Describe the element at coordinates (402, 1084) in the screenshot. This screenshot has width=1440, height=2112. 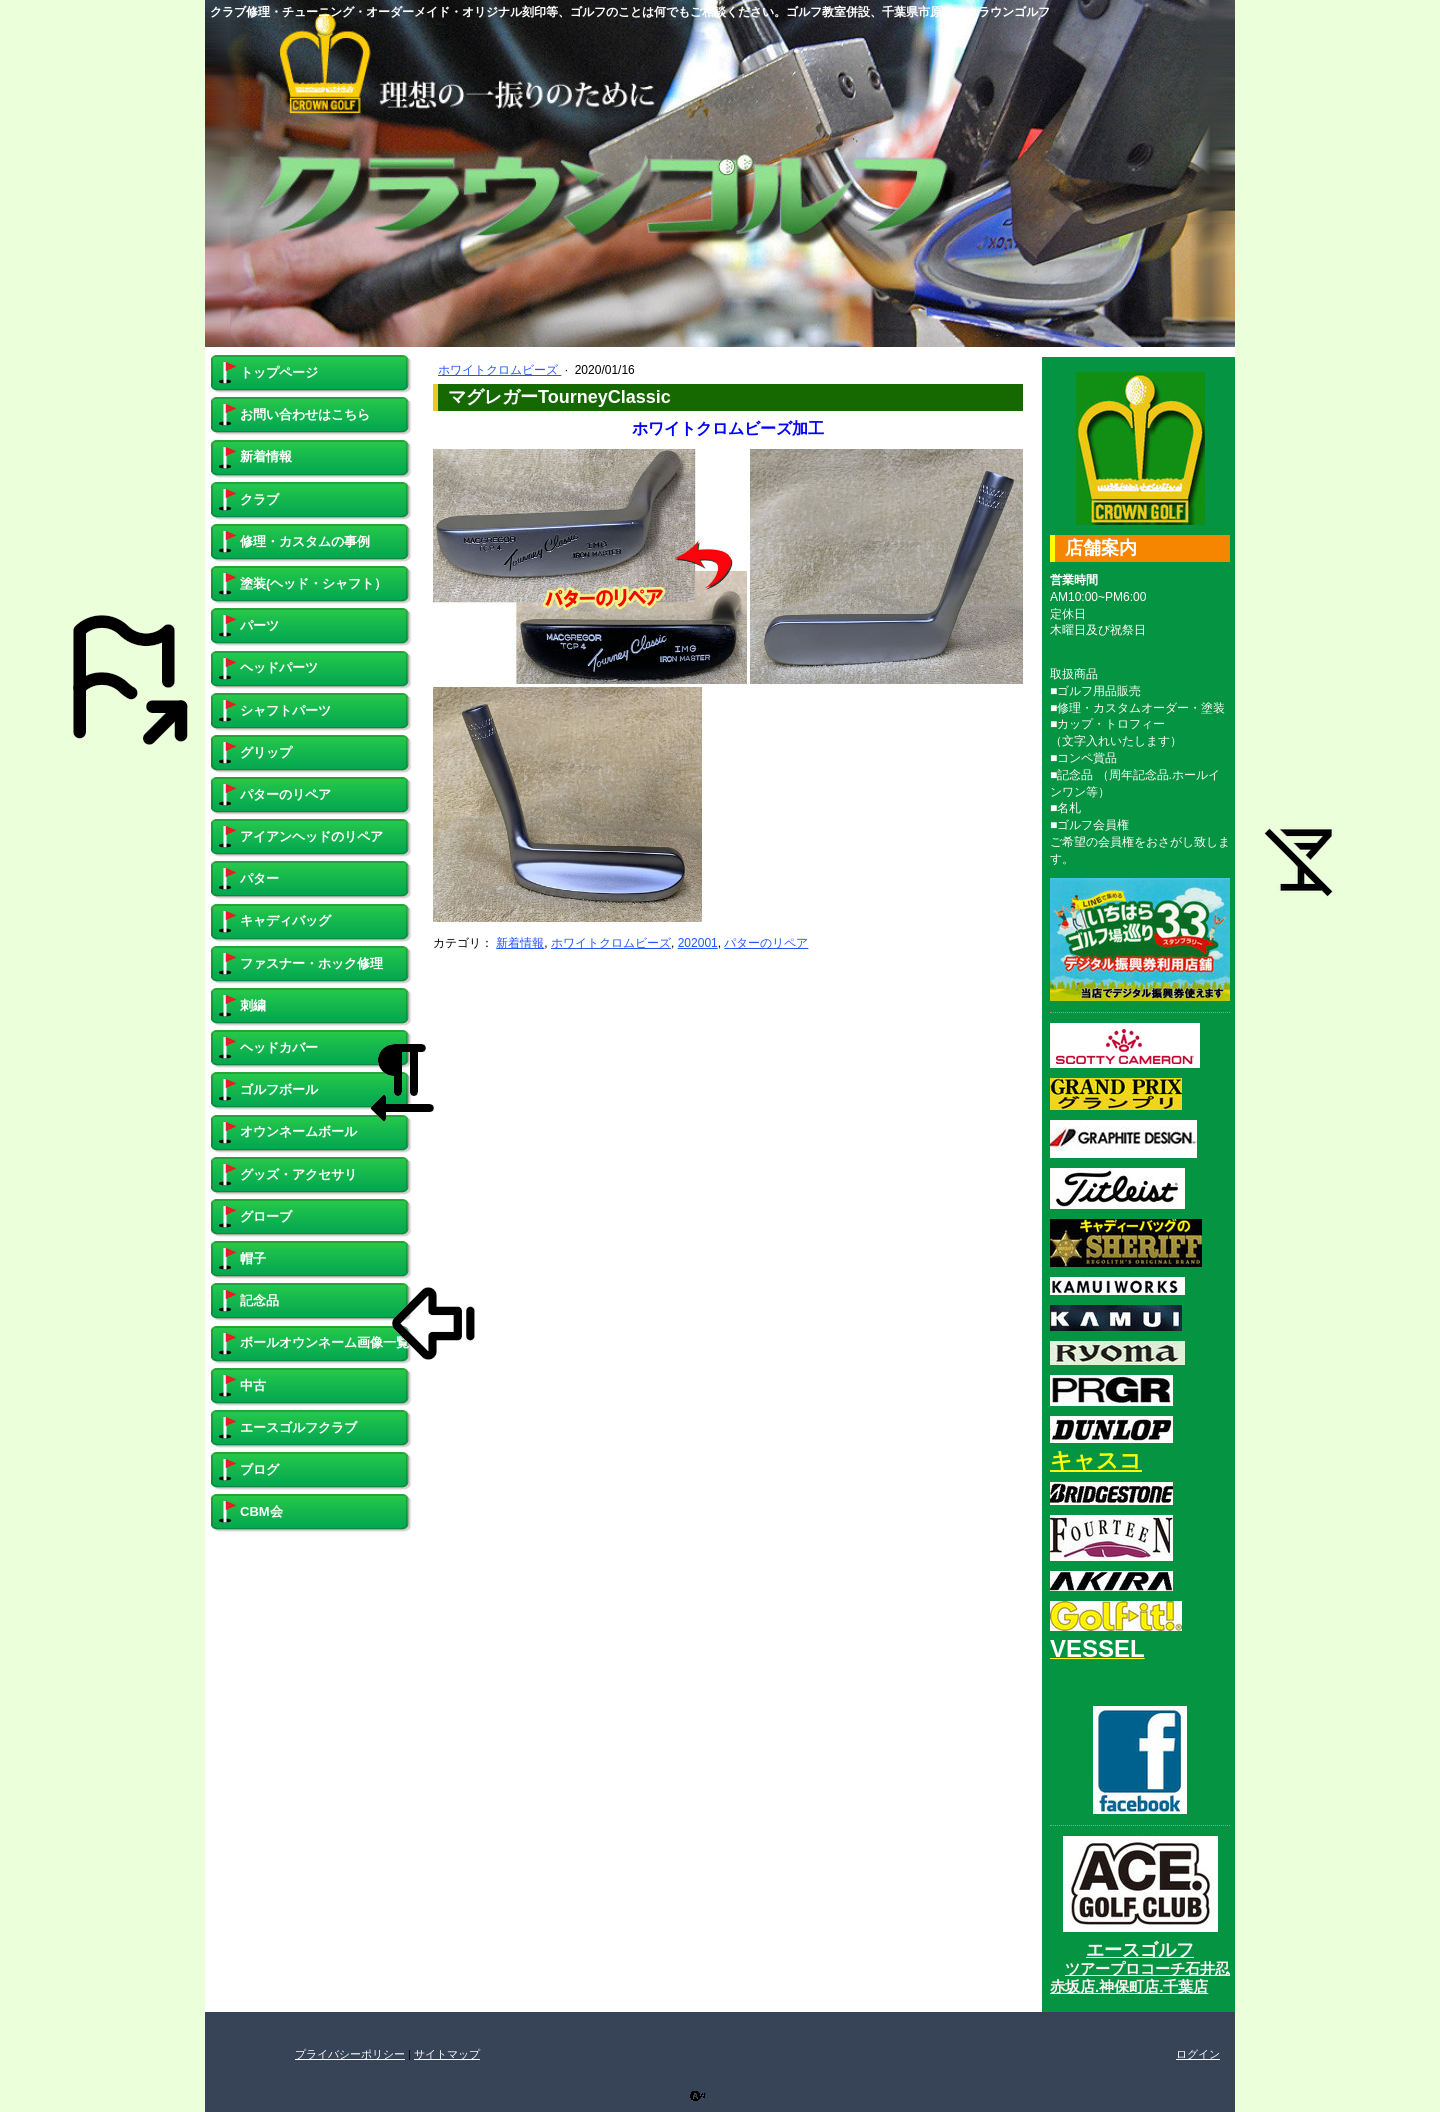
I see `switch text direction to right-to-left` at that location.